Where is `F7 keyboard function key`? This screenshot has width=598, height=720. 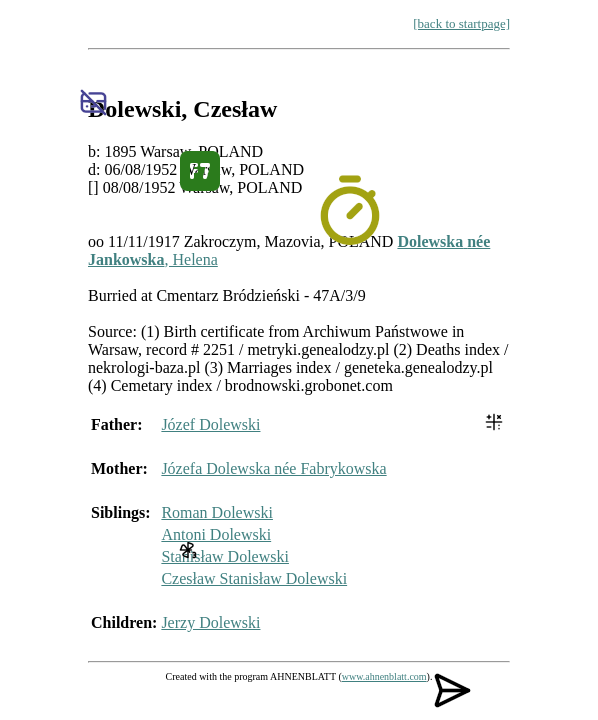
F7 keyboard function key is located at coordinates (200, 171).